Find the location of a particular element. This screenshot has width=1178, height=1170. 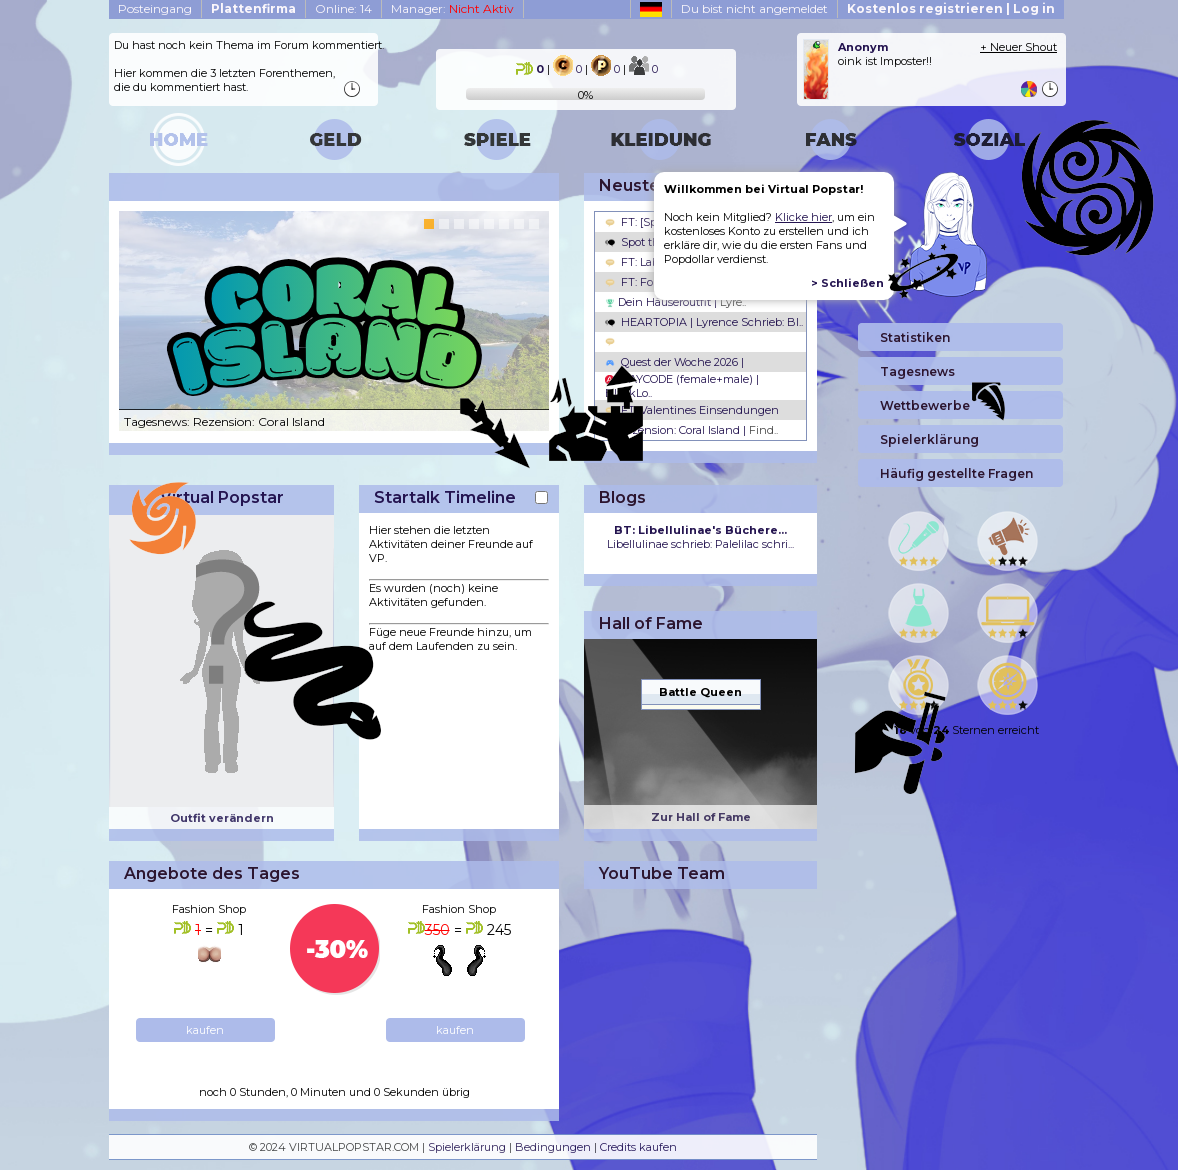

indicates critical hit or piercing damage is located at coordinates (495, 433).